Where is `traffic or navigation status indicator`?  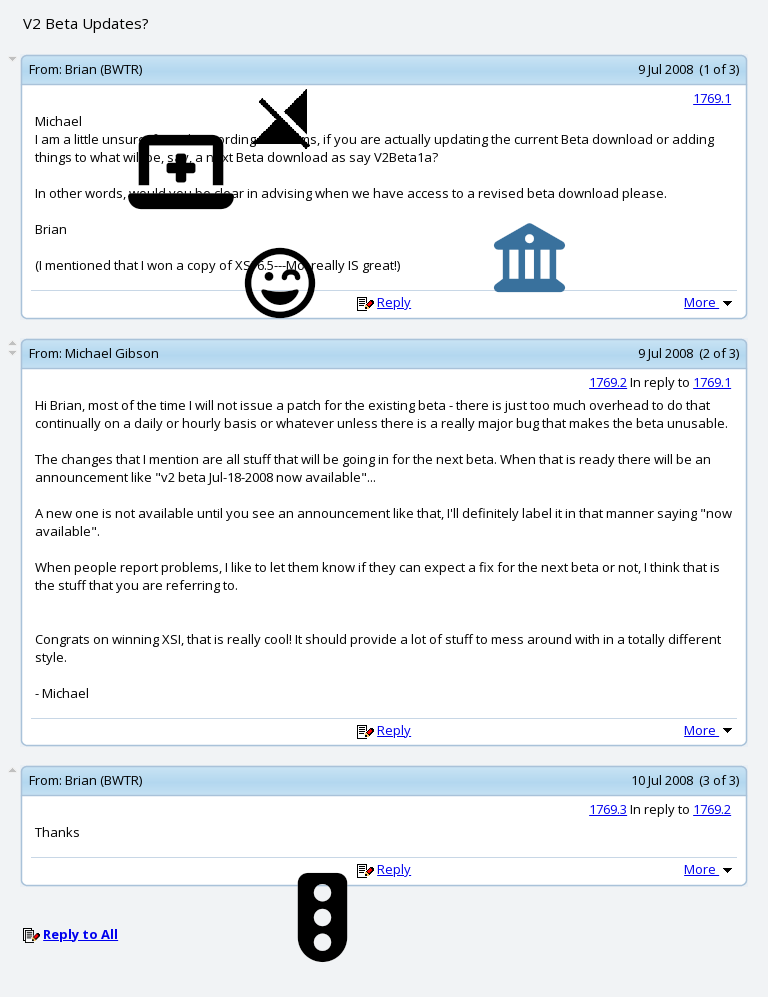
traffic or navigation status indicator is located at coordinates (322, 917).